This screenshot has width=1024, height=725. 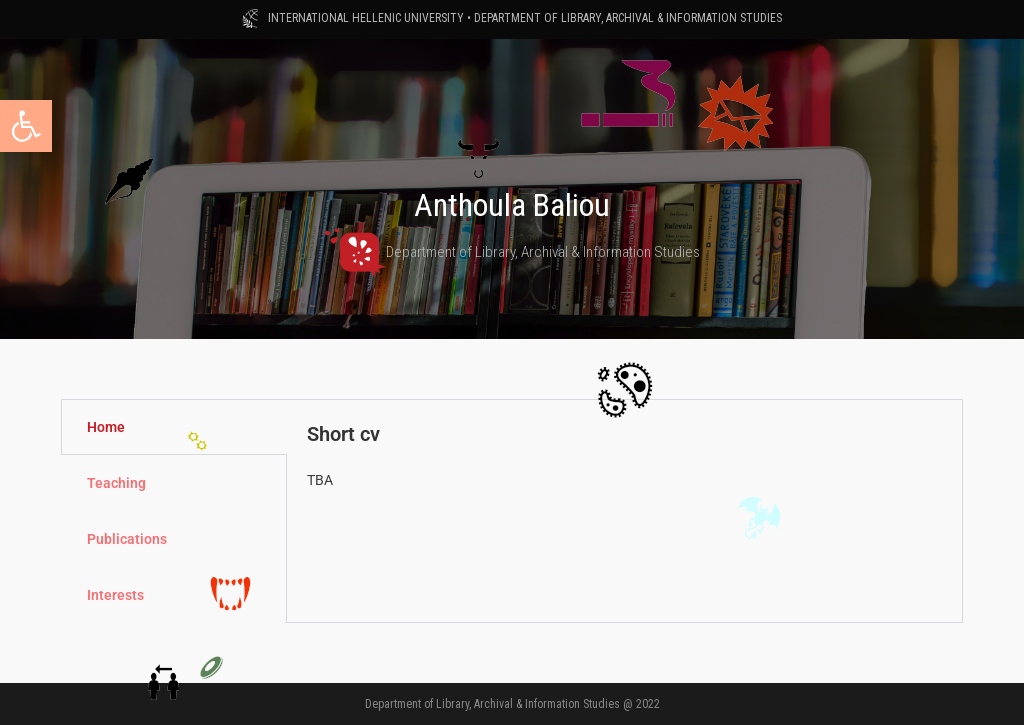 I want to click on decorative shell item in a game inventory, so click(x=129, y=181).